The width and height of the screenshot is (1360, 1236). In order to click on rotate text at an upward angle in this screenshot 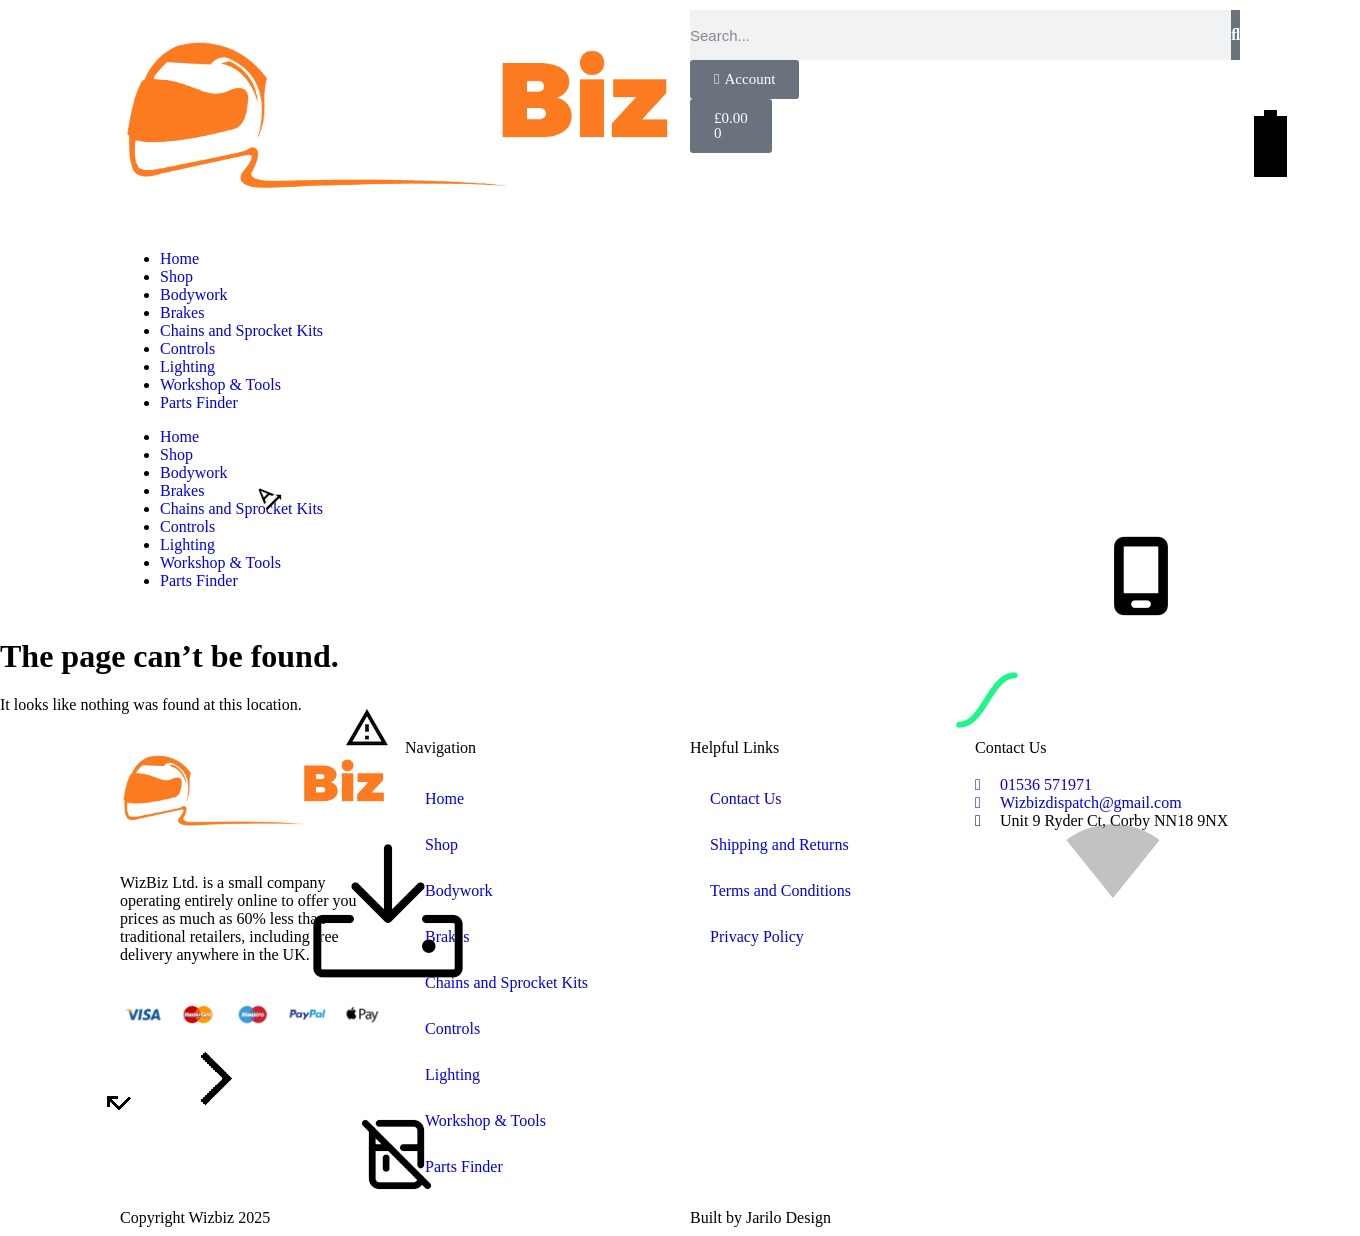, I will do `click(269, 498)`.